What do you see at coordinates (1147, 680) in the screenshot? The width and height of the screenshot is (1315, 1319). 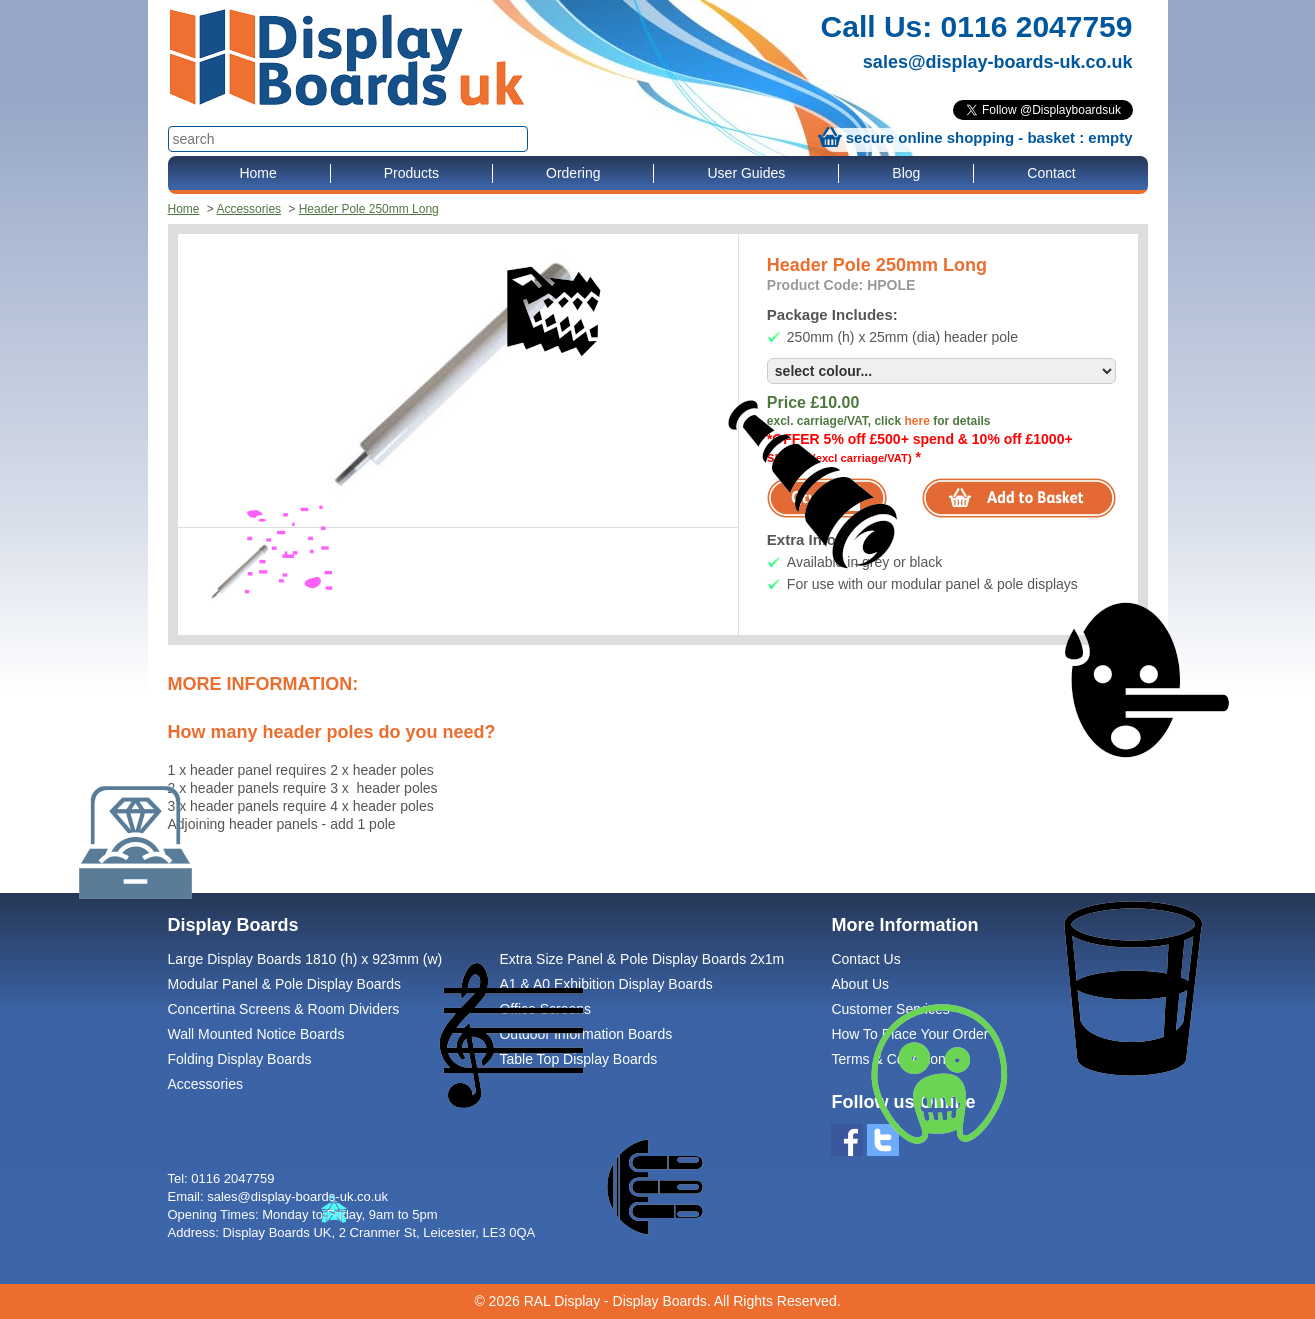 I see `indicates a player is bluffing or lying` at bounding box center [1147, 680].